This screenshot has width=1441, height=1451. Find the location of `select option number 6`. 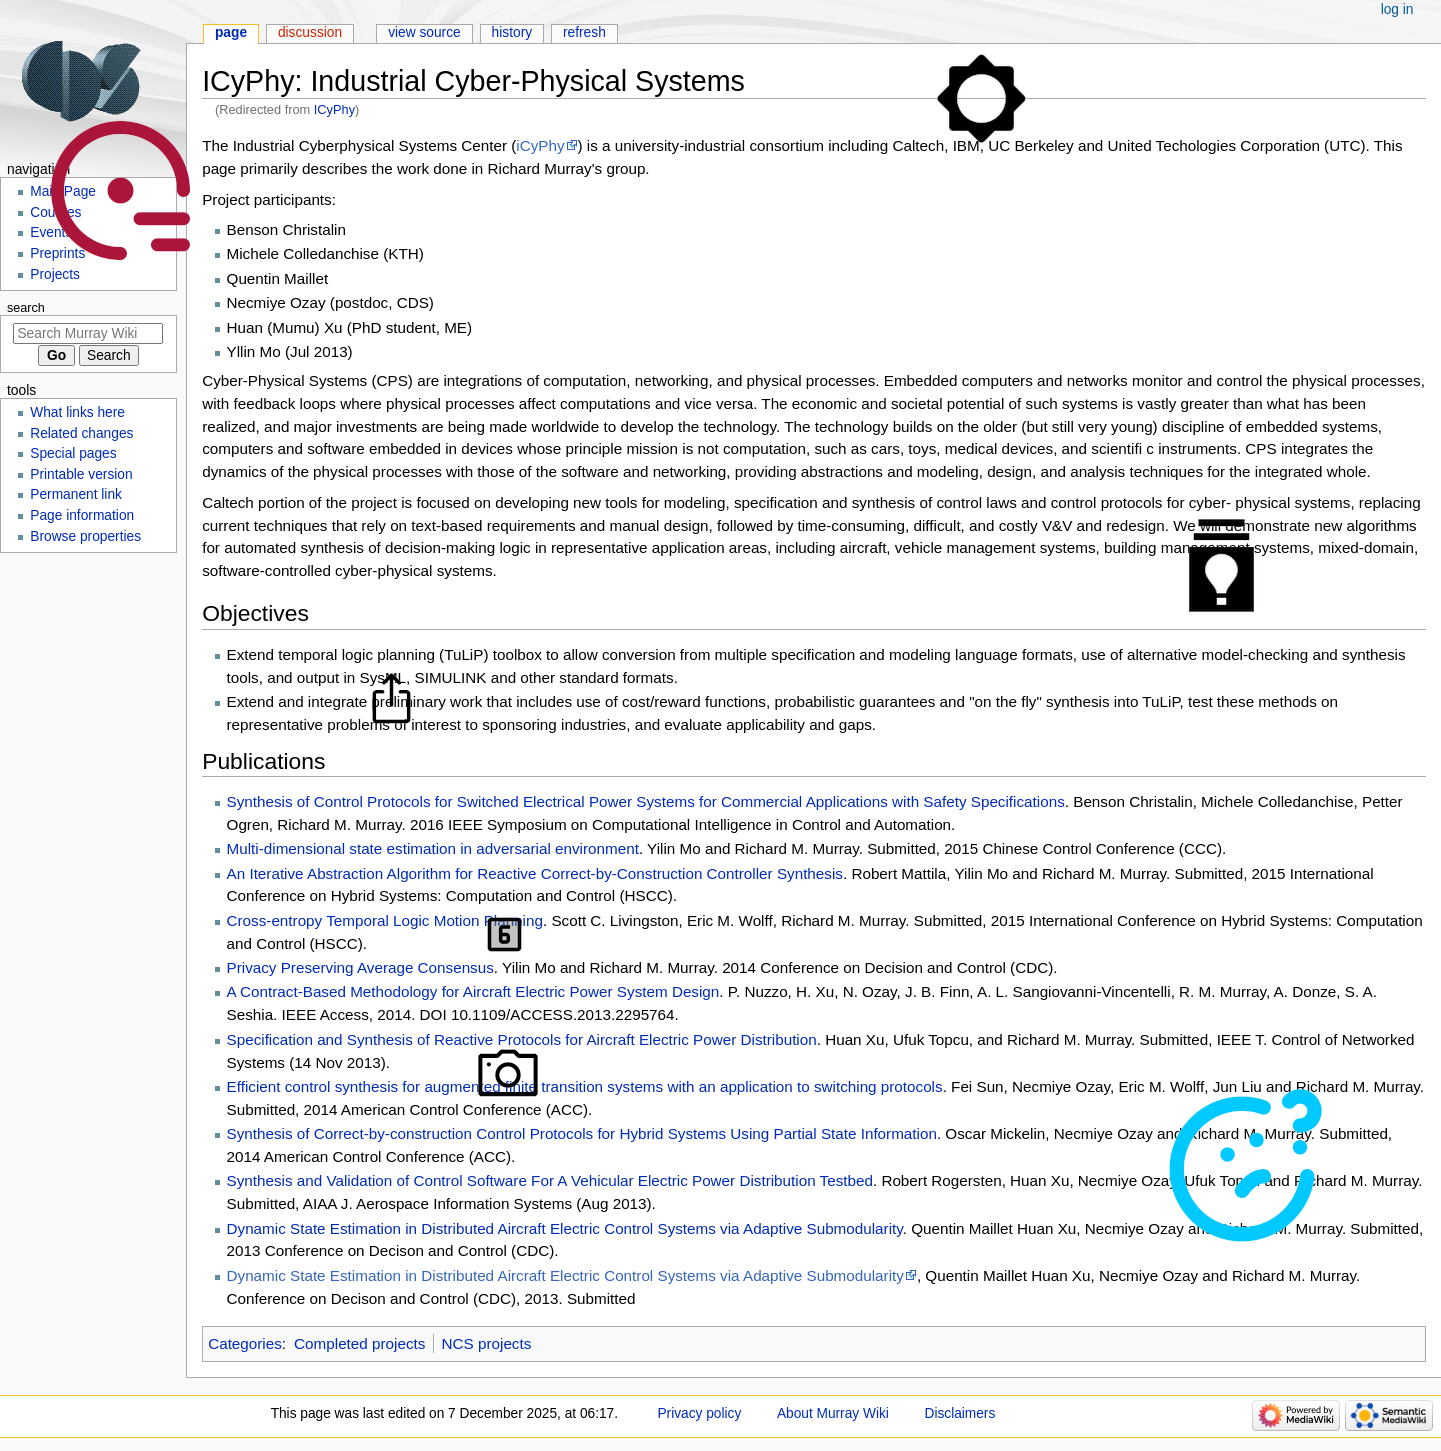

select option number 6 is located at coordinates (504, 934).